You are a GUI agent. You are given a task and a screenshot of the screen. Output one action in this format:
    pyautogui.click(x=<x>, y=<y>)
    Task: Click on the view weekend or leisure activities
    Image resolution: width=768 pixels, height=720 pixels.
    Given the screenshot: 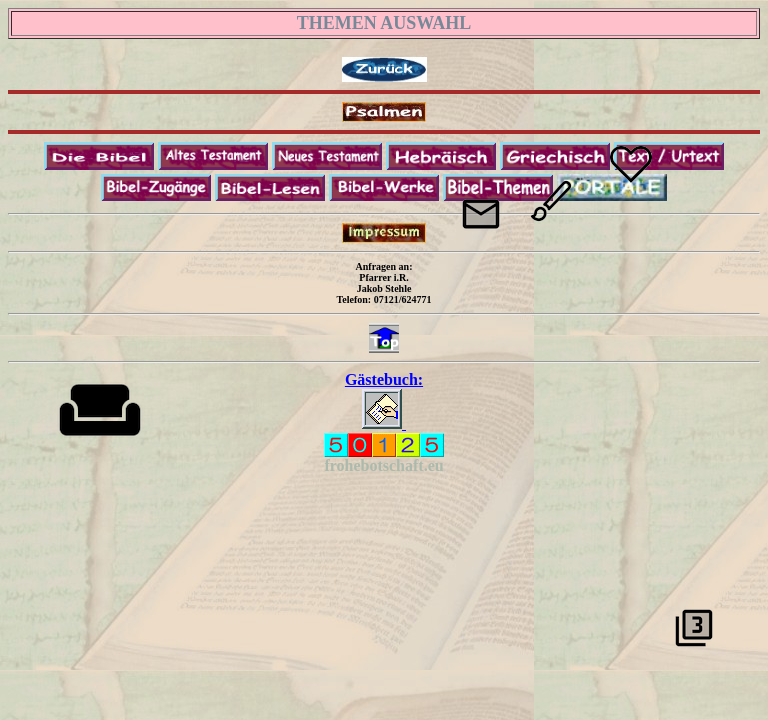 What is the action you would take?
    pyautogui.click(x=100, y=410)
    